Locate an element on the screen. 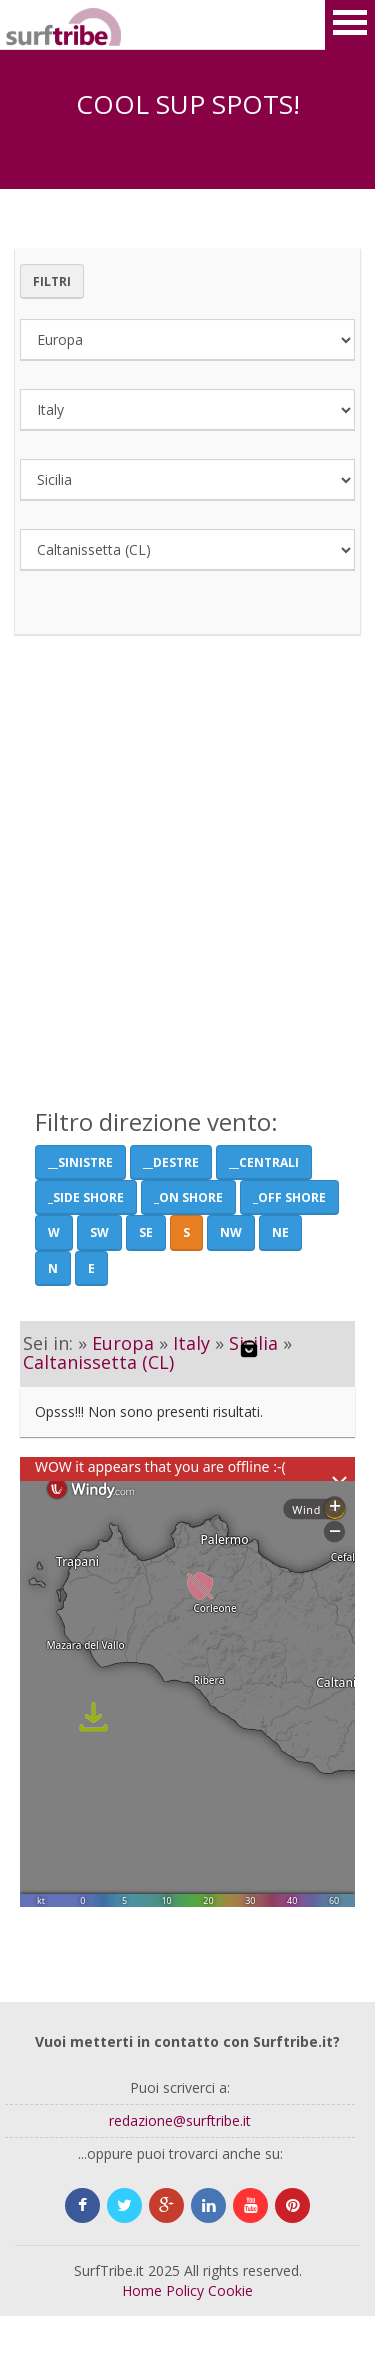 Image resolution: width=375 pixels, height=2376 pixels. download a file or content is located at coordinates (93, 1717).